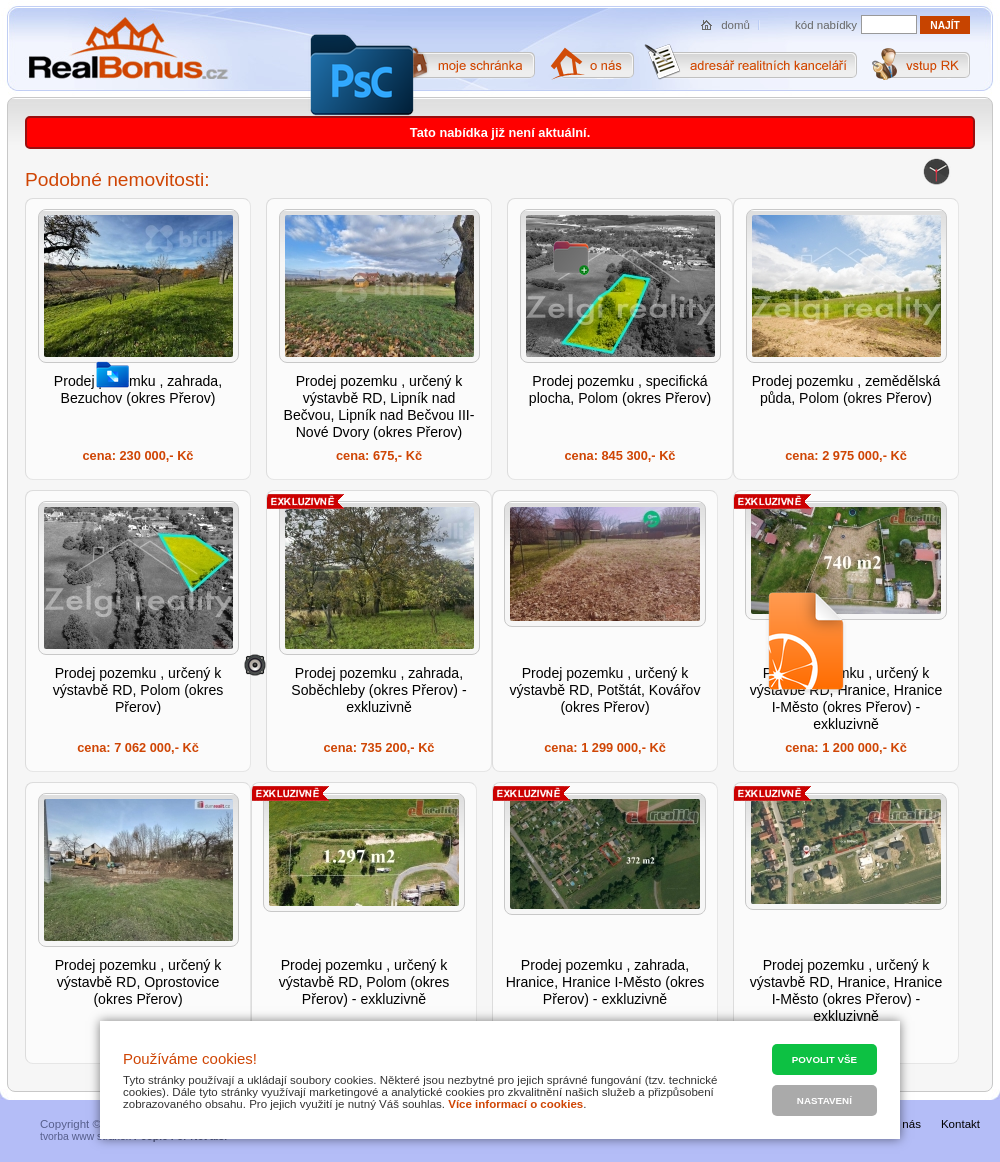 The image size is (1000, 1162). What do you see at coordinates (361, 77) in the screenshot?
I see `open folder containing adobe photoshop classic files` at bounding box center [361, 77].